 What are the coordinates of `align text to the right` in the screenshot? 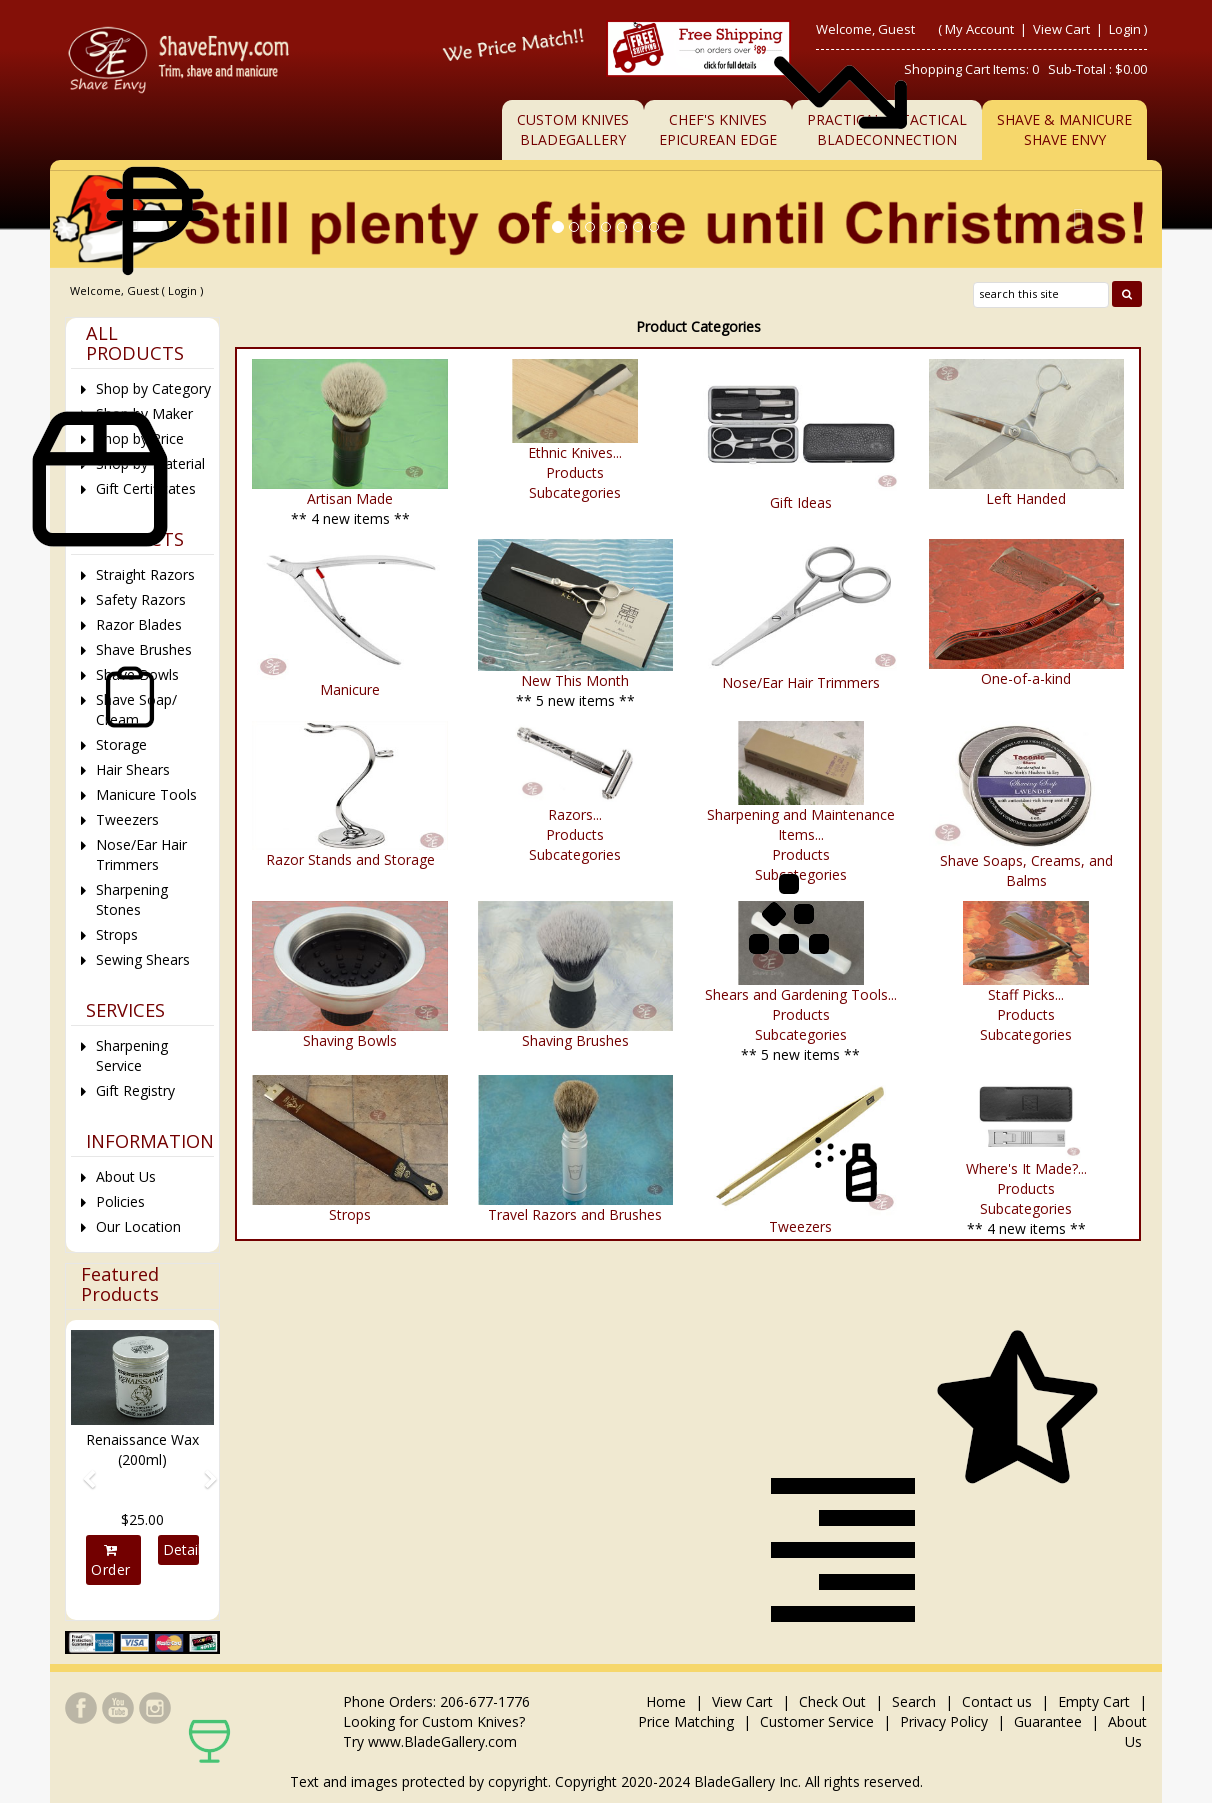 It's located at (843, 1550).